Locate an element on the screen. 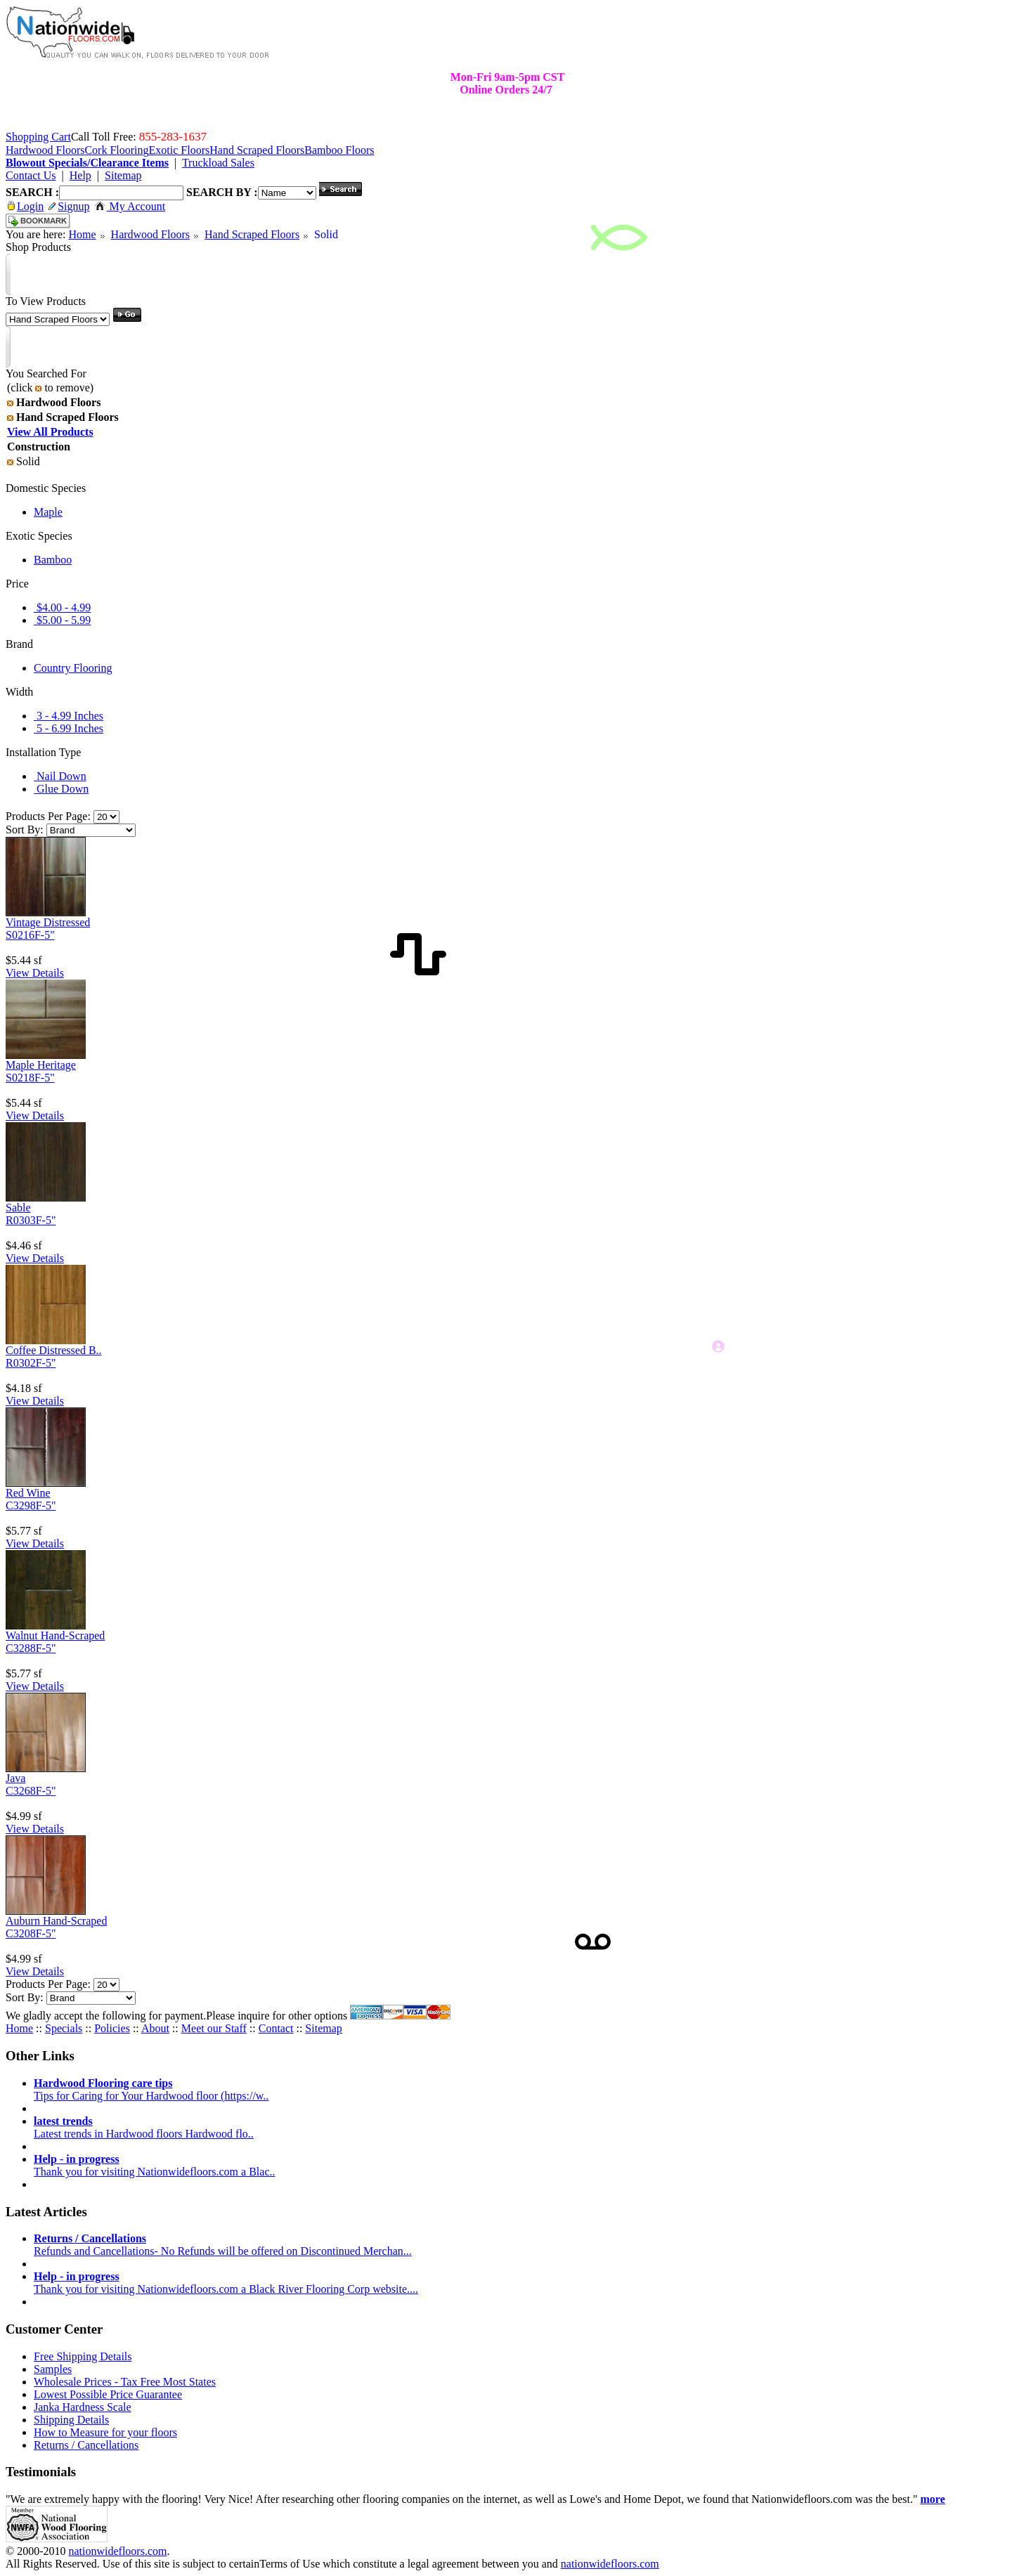  view square wave audio signal is located at coordinates (418, 954).